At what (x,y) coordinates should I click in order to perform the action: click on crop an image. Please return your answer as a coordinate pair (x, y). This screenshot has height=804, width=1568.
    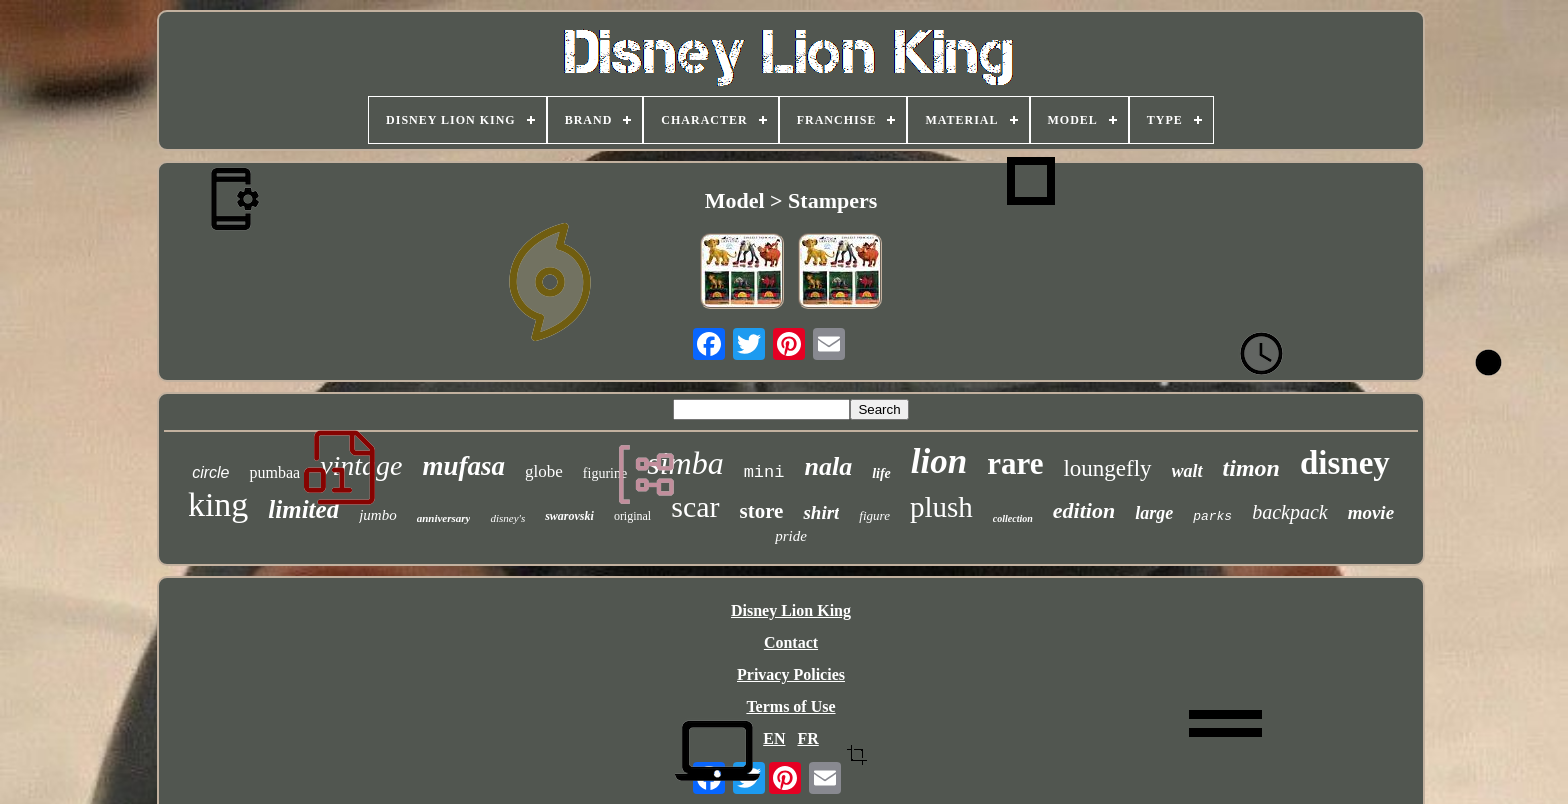
    Looking at the image, I should click on (857, 755).